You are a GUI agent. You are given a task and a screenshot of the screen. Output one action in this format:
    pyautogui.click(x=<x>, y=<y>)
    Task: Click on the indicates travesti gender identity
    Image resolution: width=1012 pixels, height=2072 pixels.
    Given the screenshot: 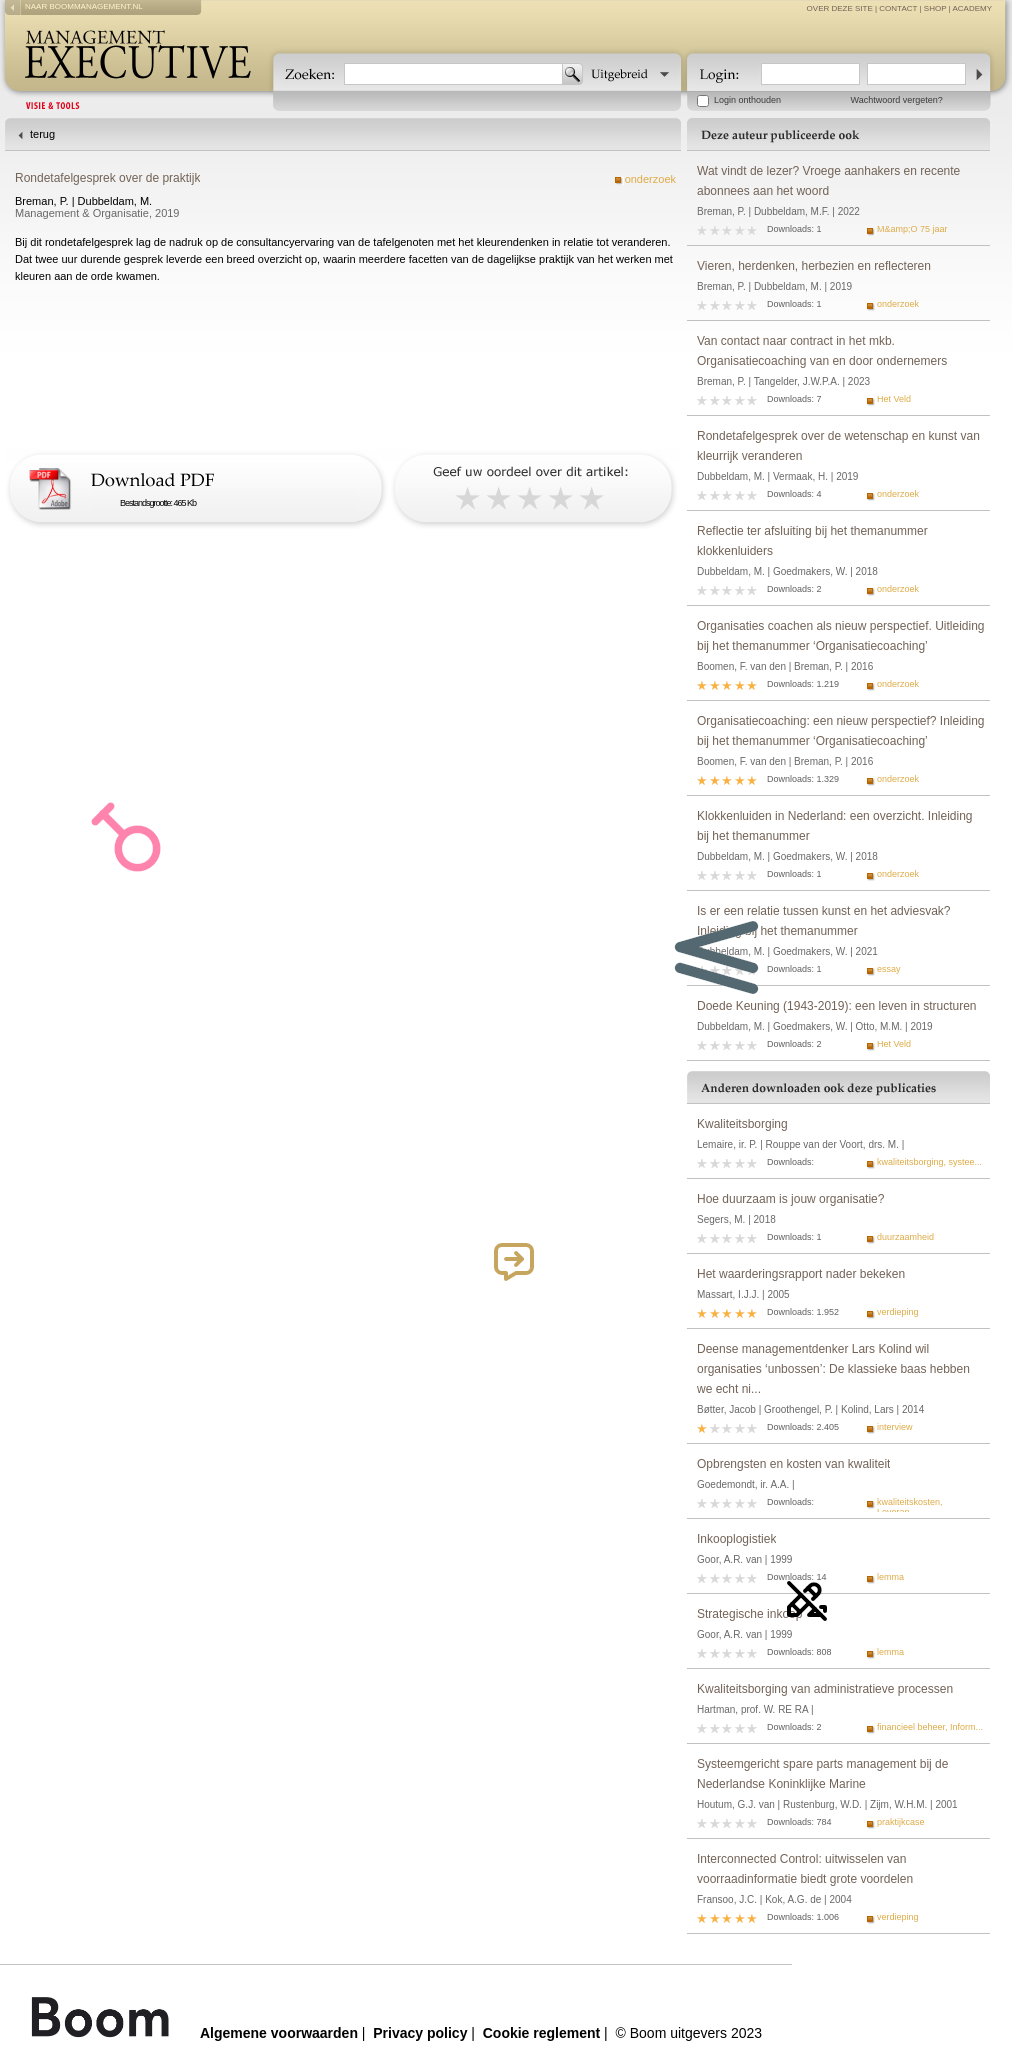 What is the action you would take?
    pyautogui.click(x=126, y=837)
    